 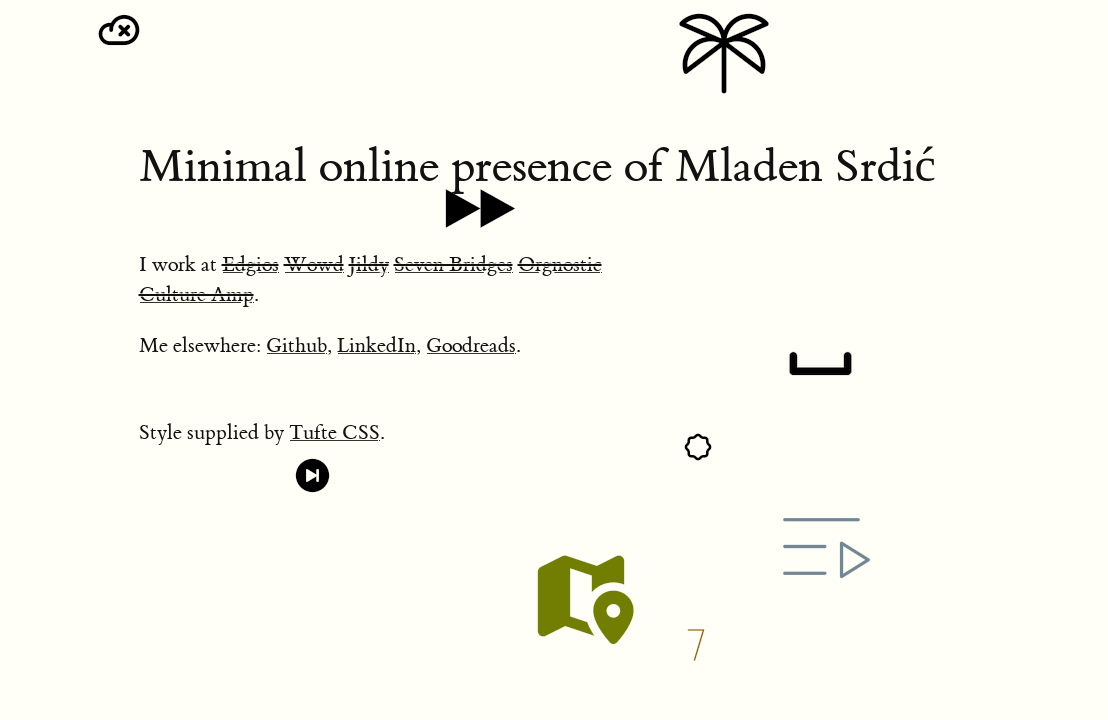 What do you see at coordinates (724, 52) in the screenshot?
I see `access vacation or travel mode` at bounding box center [724, 52].